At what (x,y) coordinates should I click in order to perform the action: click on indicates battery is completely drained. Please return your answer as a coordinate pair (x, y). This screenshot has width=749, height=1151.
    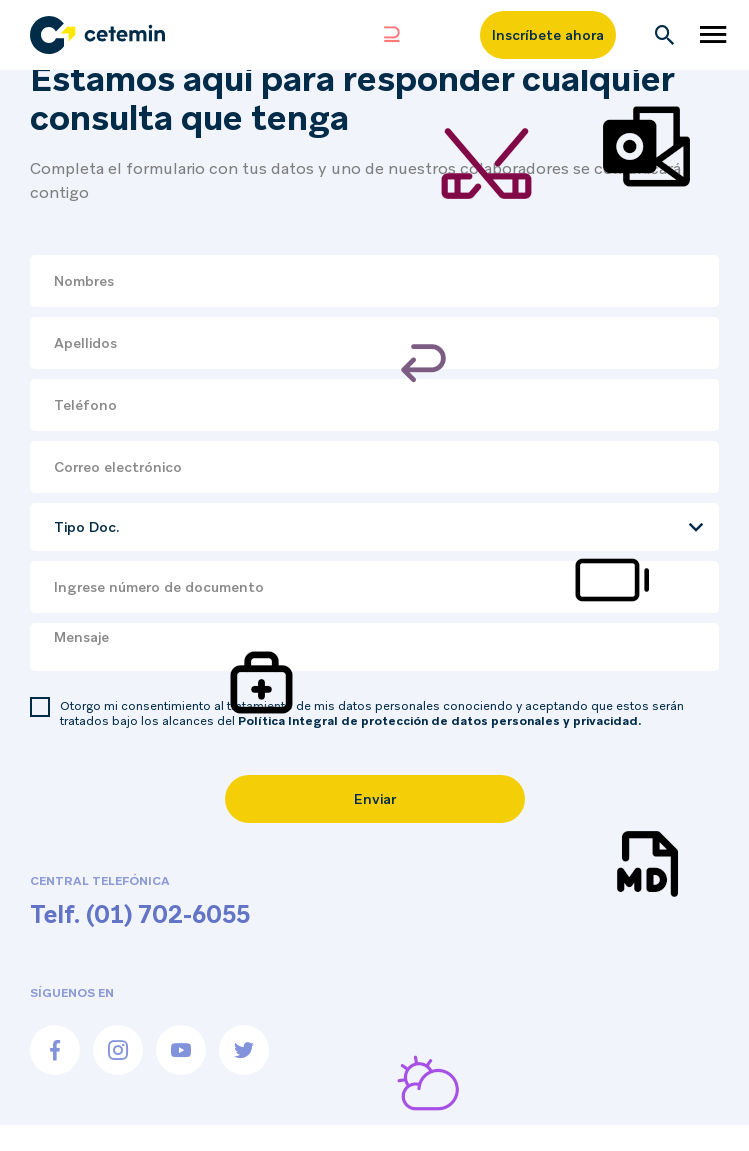
    Looking at the image, I should click on (611, 580).